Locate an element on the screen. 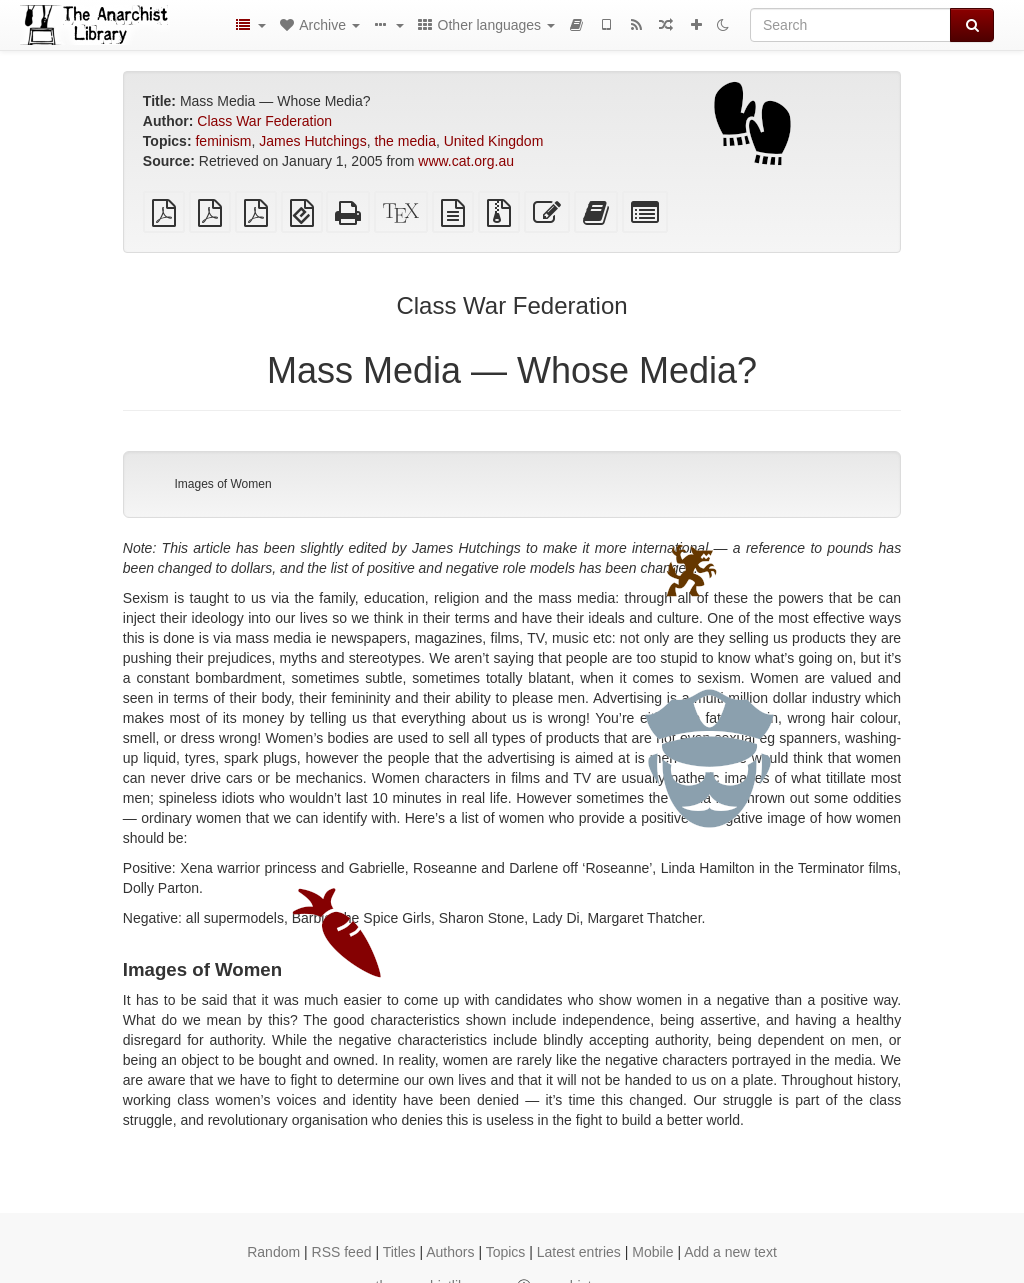 Image resolution: width=1024 pixels, height=1283 pixels. select werewolf character or role is located at coordinates (691, 570).